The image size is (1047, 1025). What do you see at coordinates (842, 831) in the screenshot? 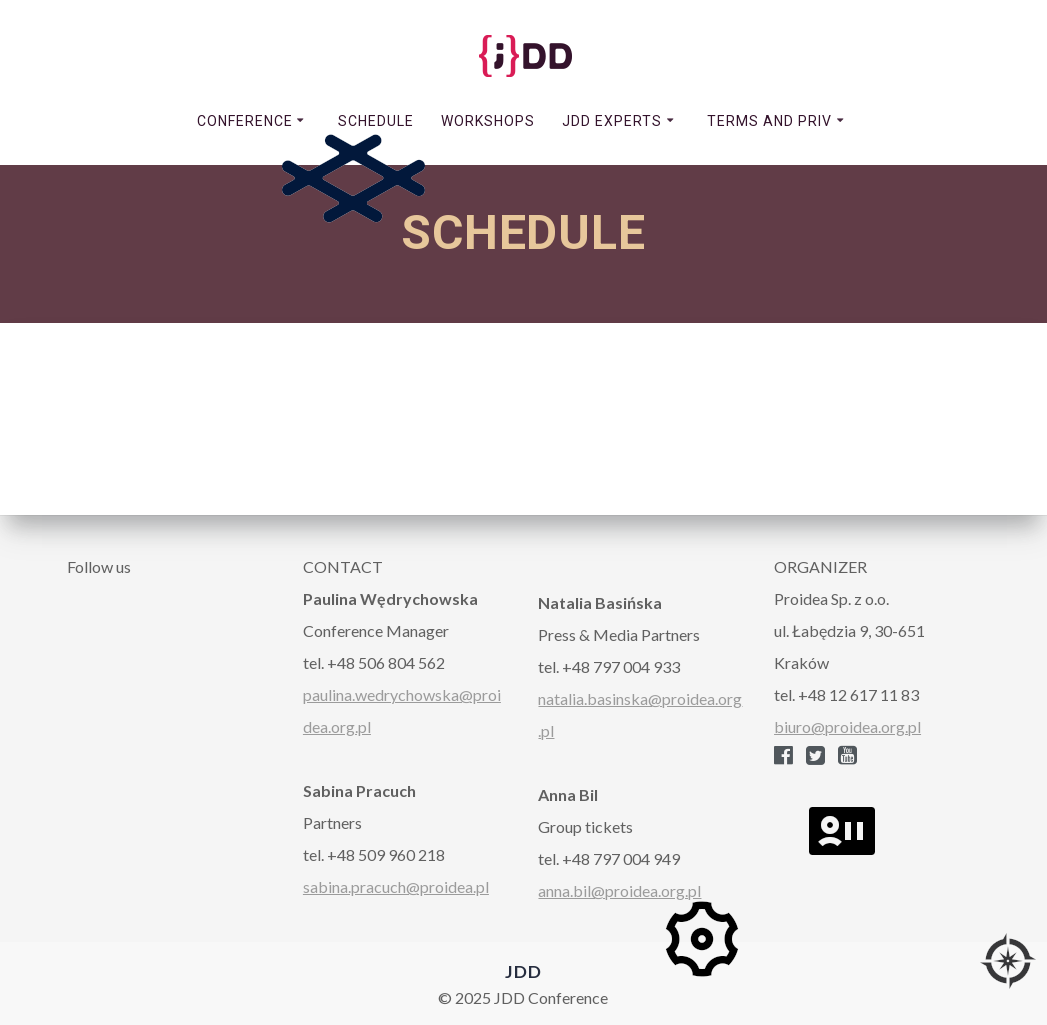
I see `indicates a pass or credential is pending approval` at bounding box center [842, 831].